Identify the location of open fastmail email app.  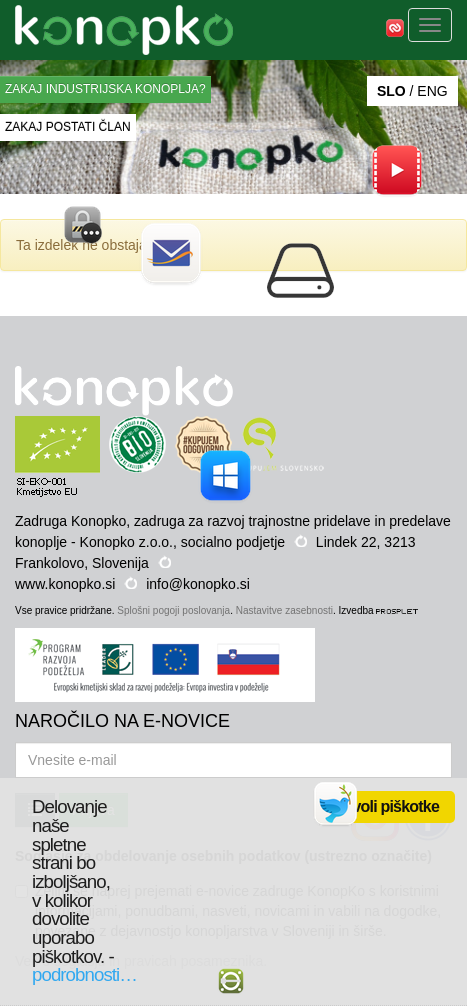
(171, 253).